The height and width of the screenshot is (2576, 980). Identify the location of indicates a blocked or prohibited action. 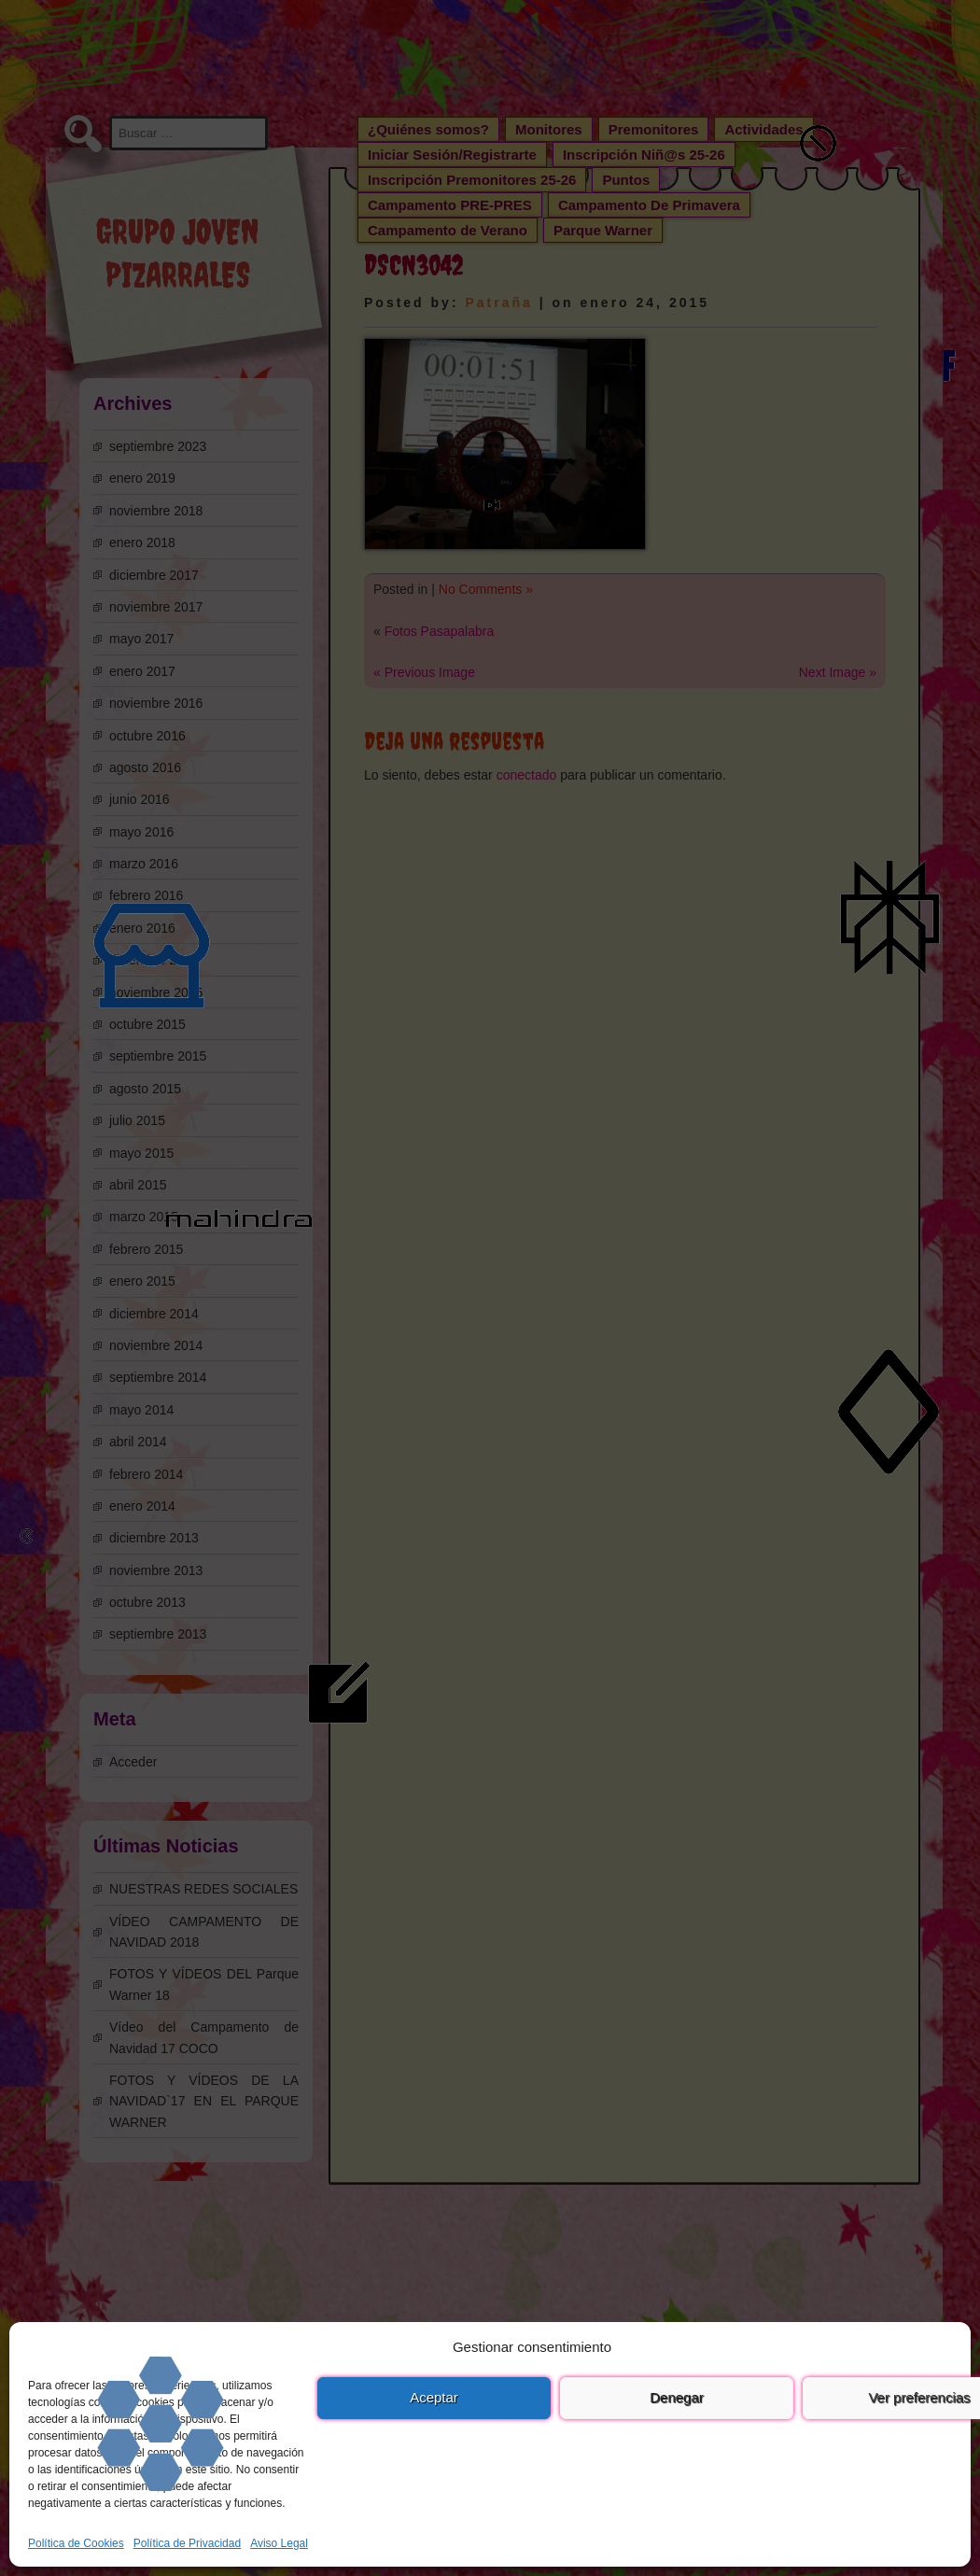
(818, 143).